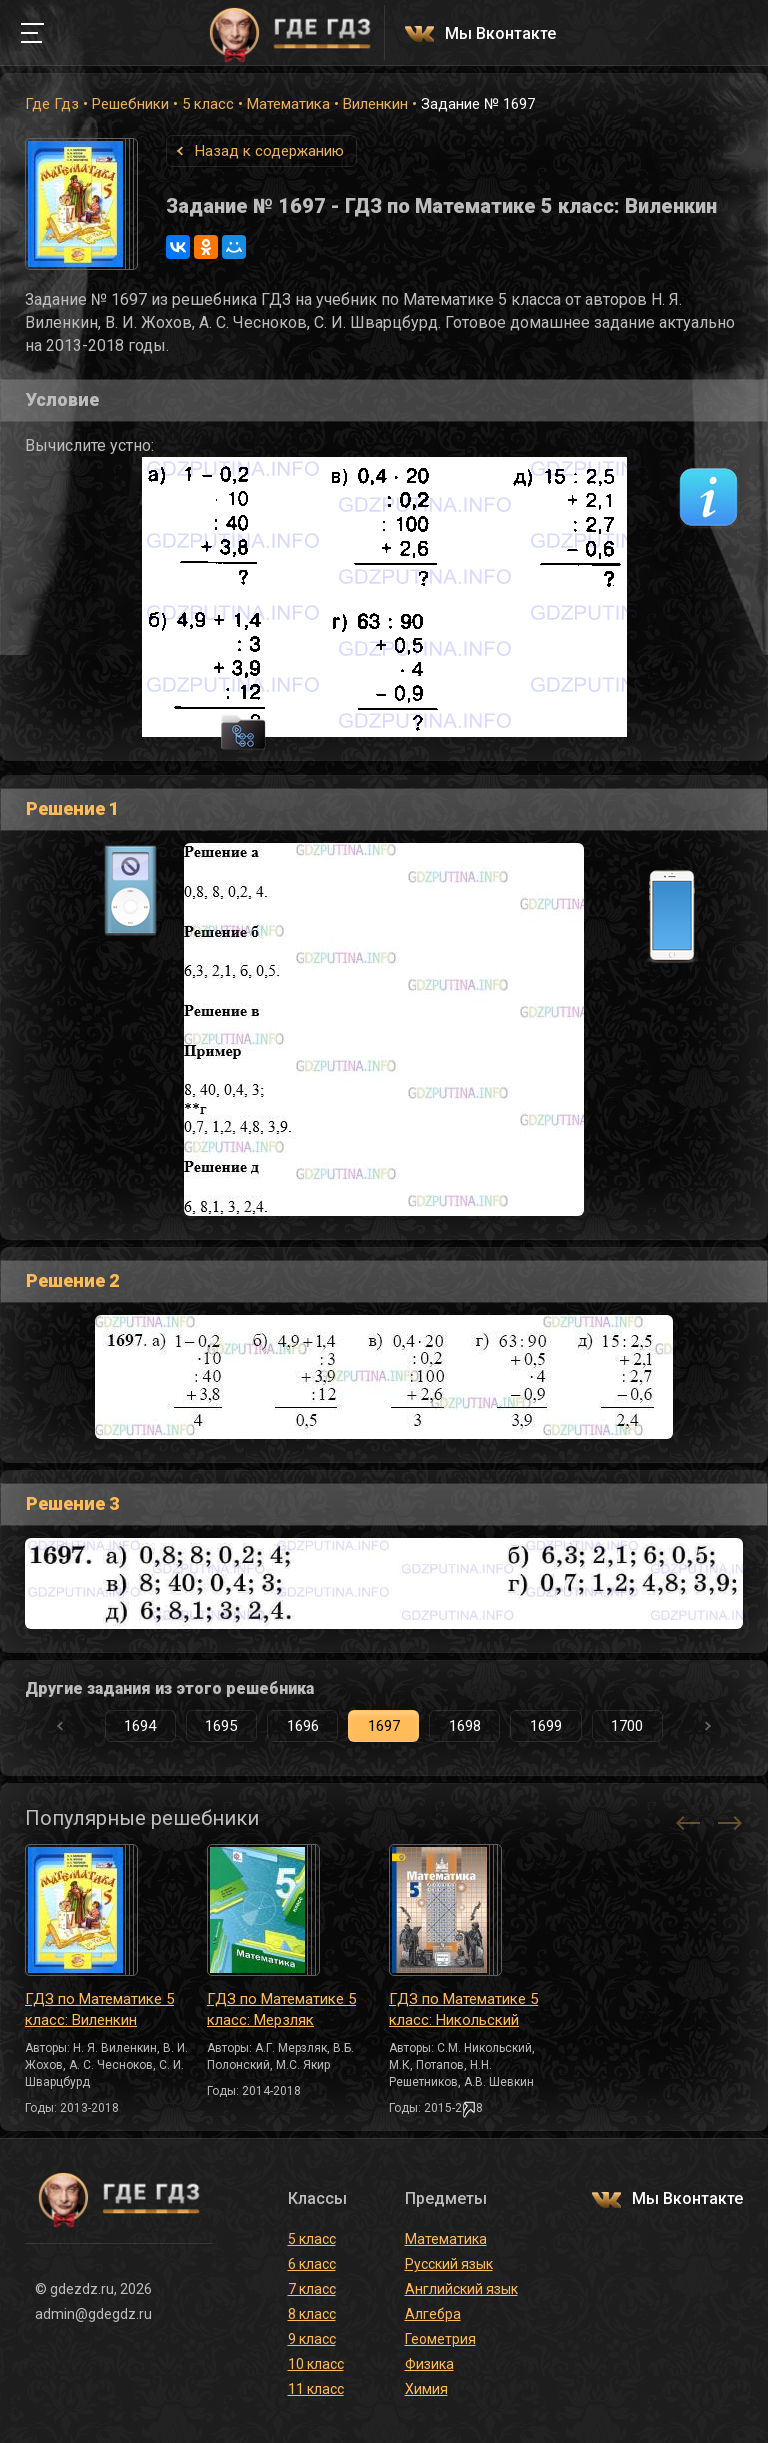  I want to click on view more information or details, so click(708, 498).